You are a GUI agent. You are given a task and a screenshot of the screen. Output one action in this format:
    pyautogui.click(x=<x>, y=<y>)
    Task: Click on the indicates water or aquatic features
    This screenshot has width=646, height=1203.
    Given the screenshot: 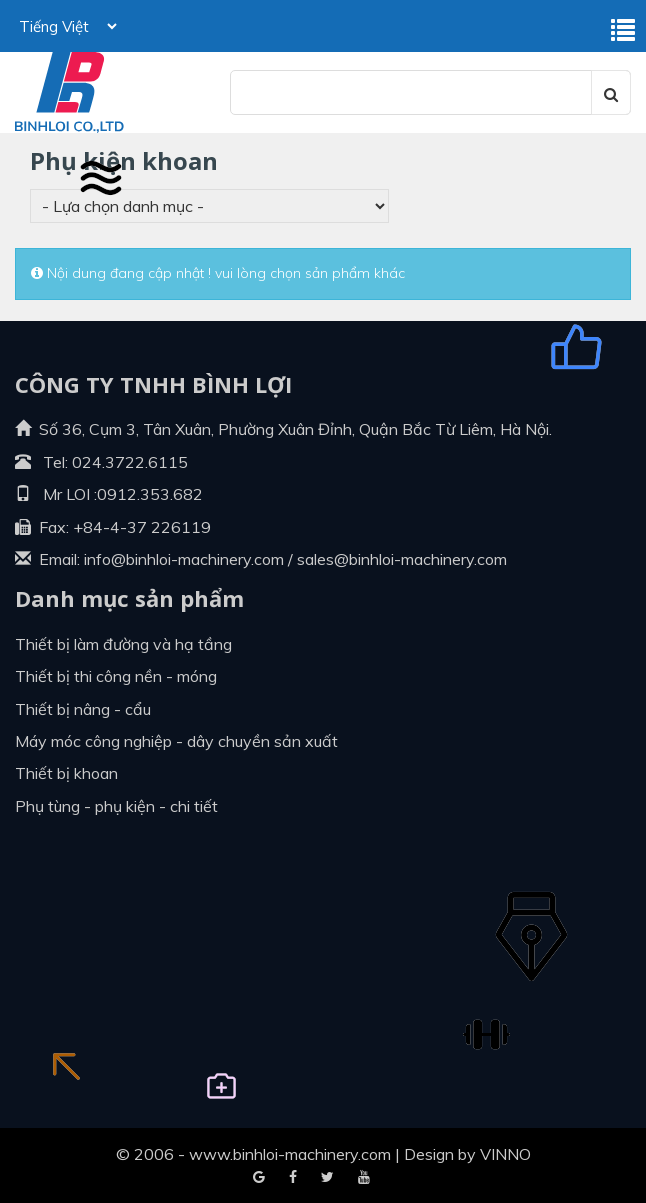 What is the action you would take?
    pyautogui.click(x=101, y=178)
    